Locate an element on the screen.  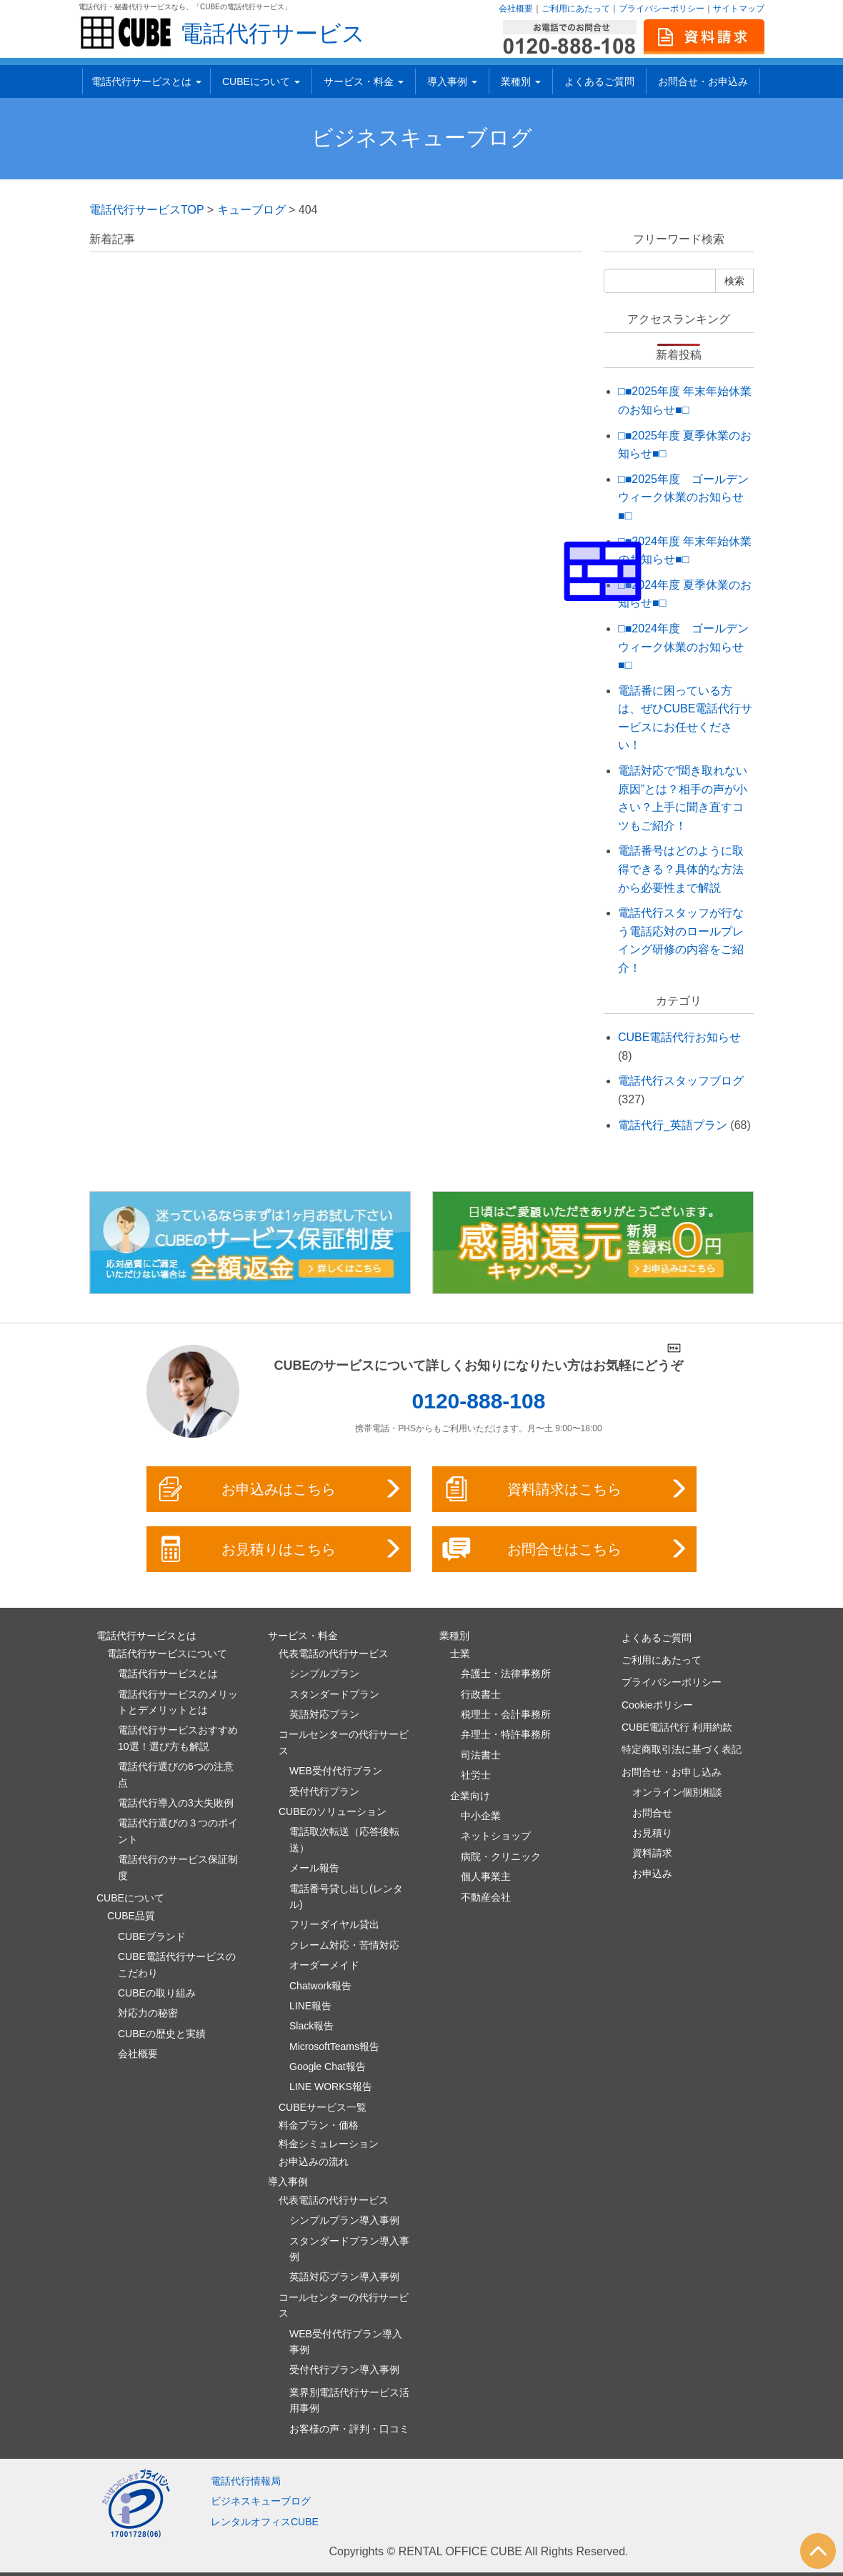
access wall or barrier settings is located at coordinates (602, 571).